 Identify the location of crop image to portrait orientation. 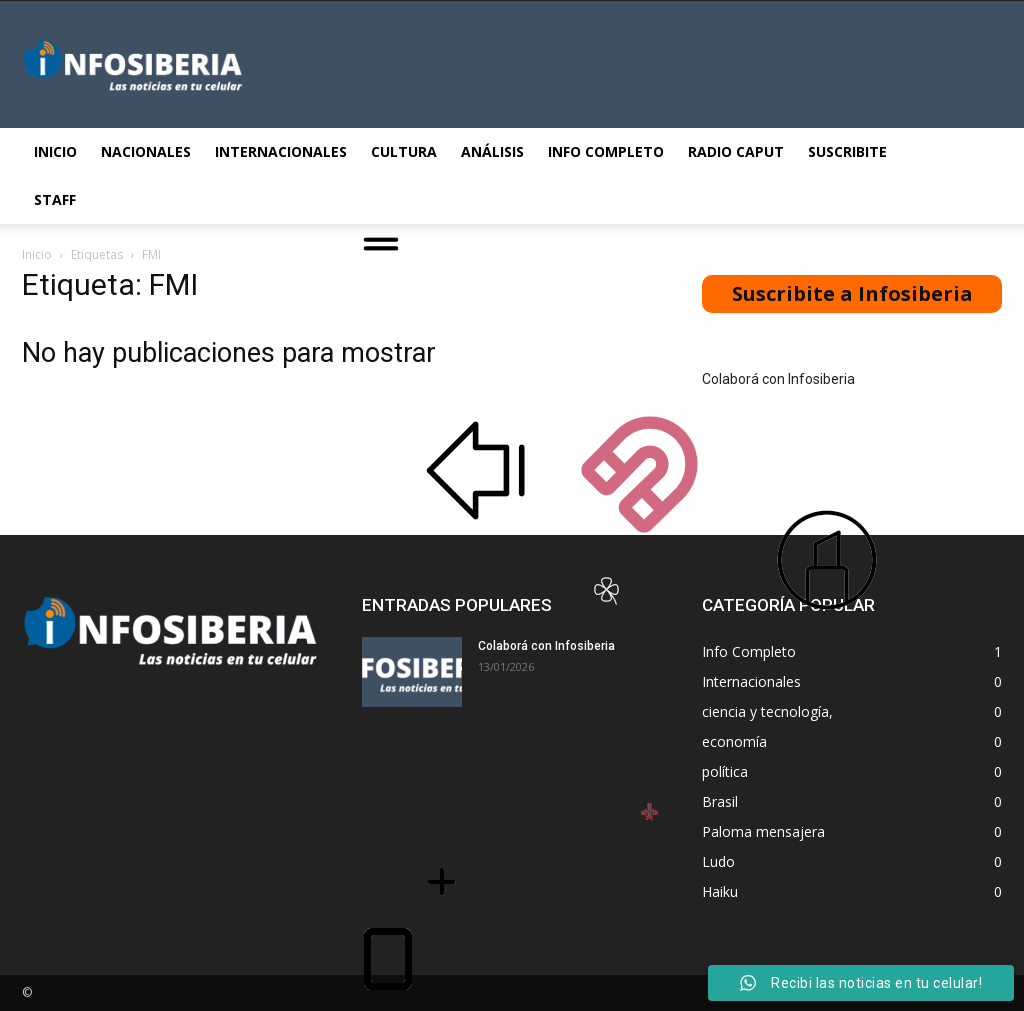
(388, 959).